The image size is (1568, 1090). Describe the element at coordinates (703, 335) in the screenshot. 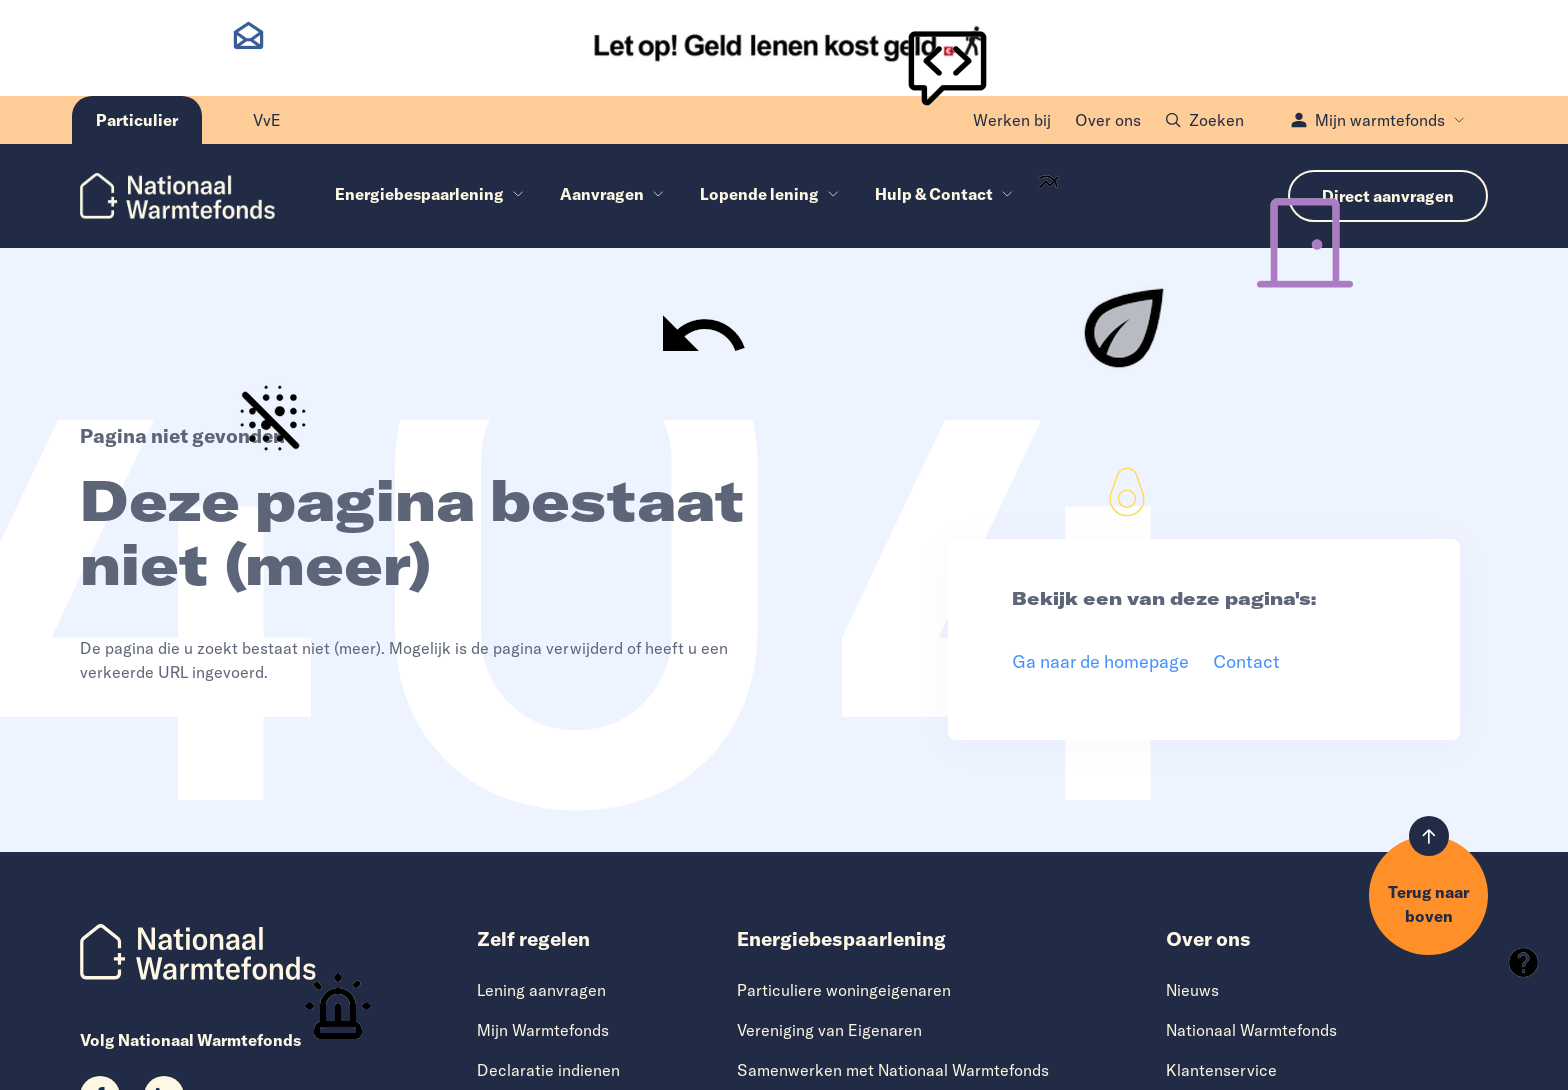

I see `undo the last action` at that location.